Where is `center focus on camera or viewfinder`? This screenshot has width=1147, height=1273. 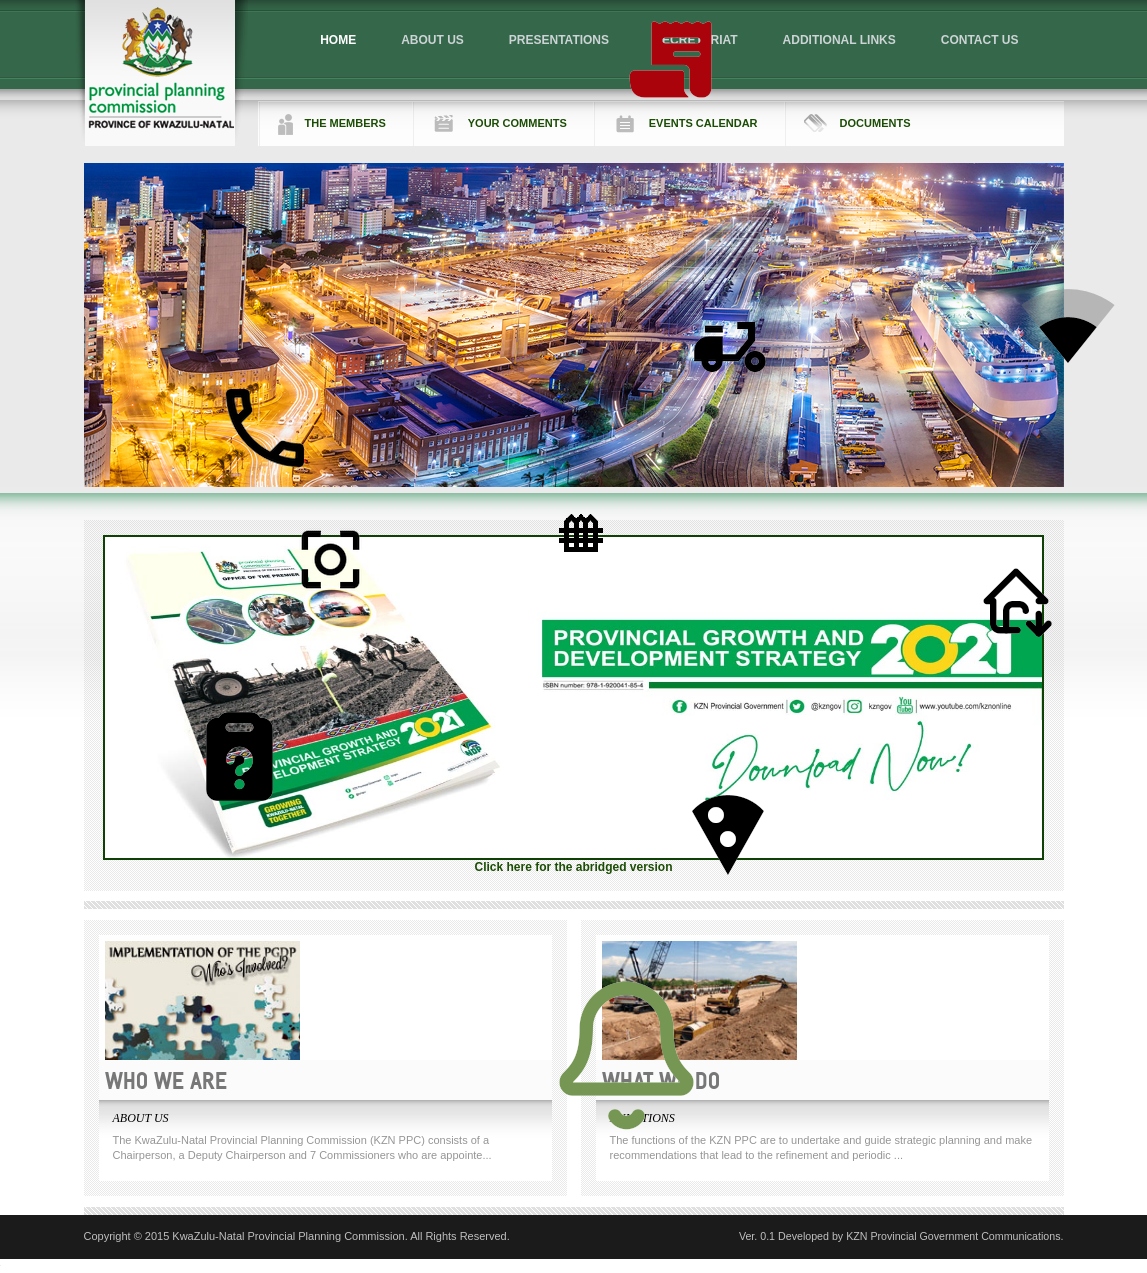
center focus on camera or viewfinder is located at coordinates (330, 559).